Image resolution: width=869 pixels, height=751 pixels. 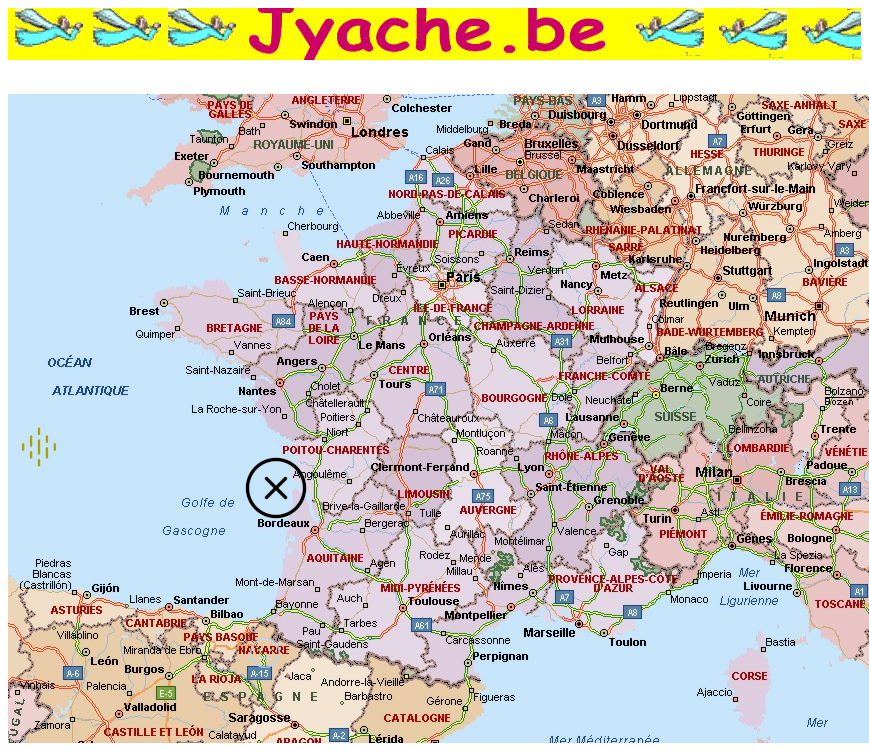 I want to click on rate your experience as neutral, so click(x=265, y=653).